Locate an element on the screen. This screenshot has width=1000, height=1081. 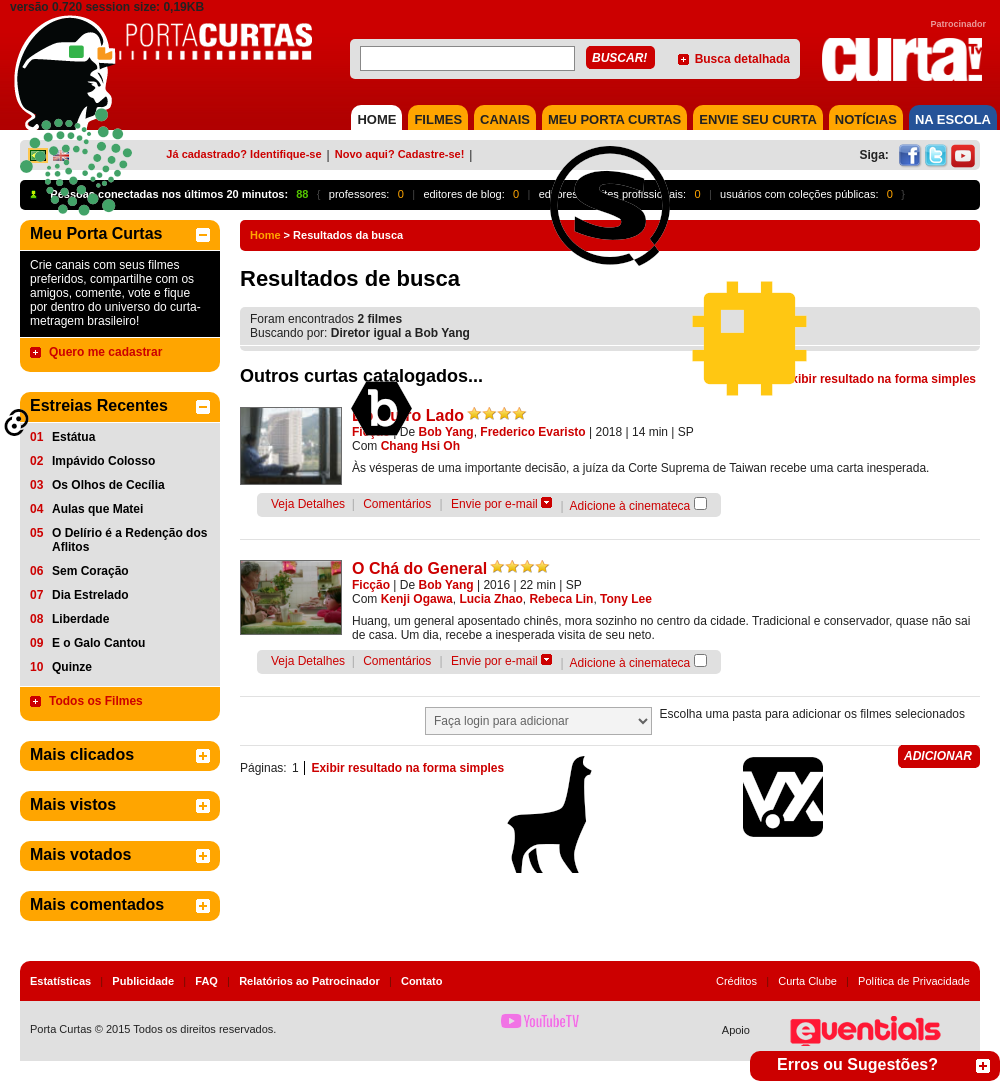
tina cms logo is located at coordinates (549, 814).